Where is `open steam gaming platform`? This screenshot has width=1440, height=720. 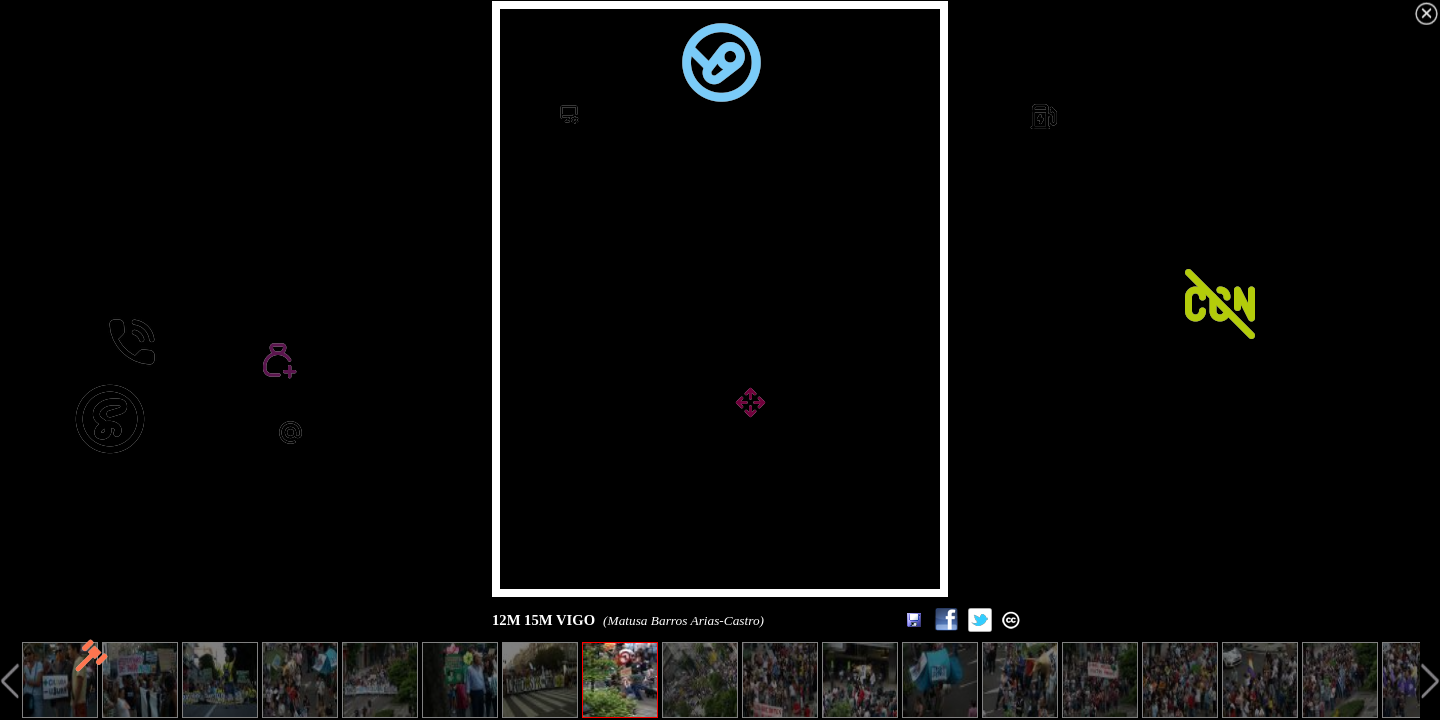 open steam gaming platform is located at coordinates (721, 62).